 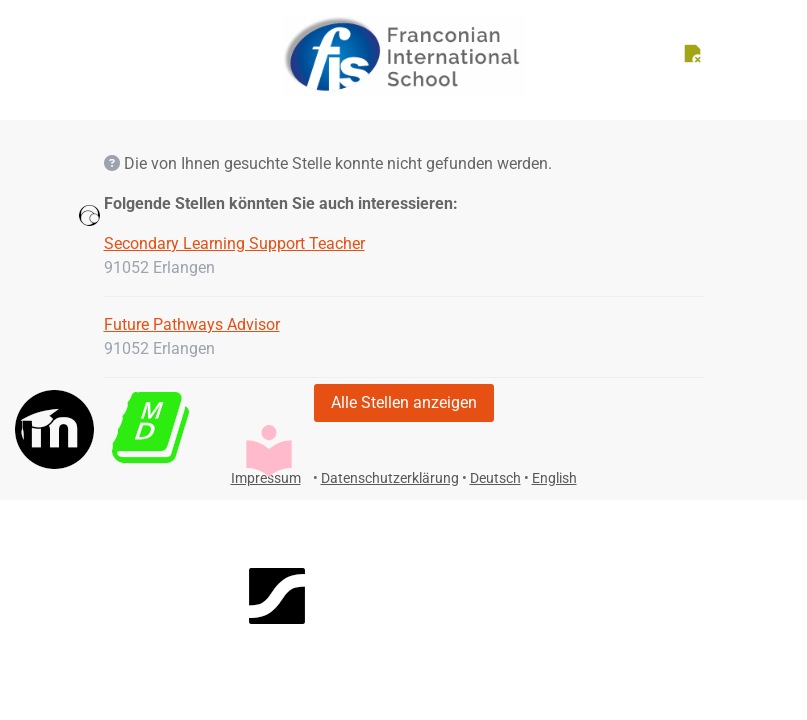 What do you see at coordinates (692, 53) in the screenshot?
I see `close or dismiss the current file` at bounding box center [692, 53].